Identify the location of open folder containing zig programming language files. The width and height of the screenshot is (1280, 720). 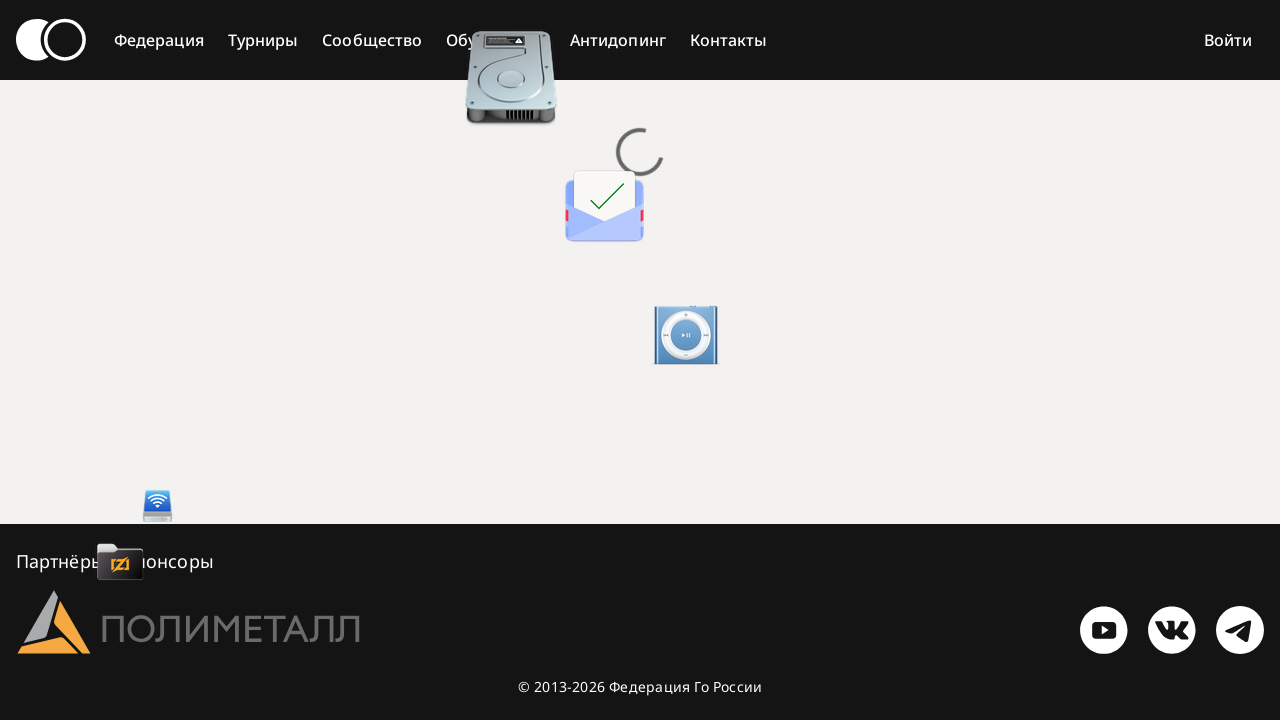
(120, 563).